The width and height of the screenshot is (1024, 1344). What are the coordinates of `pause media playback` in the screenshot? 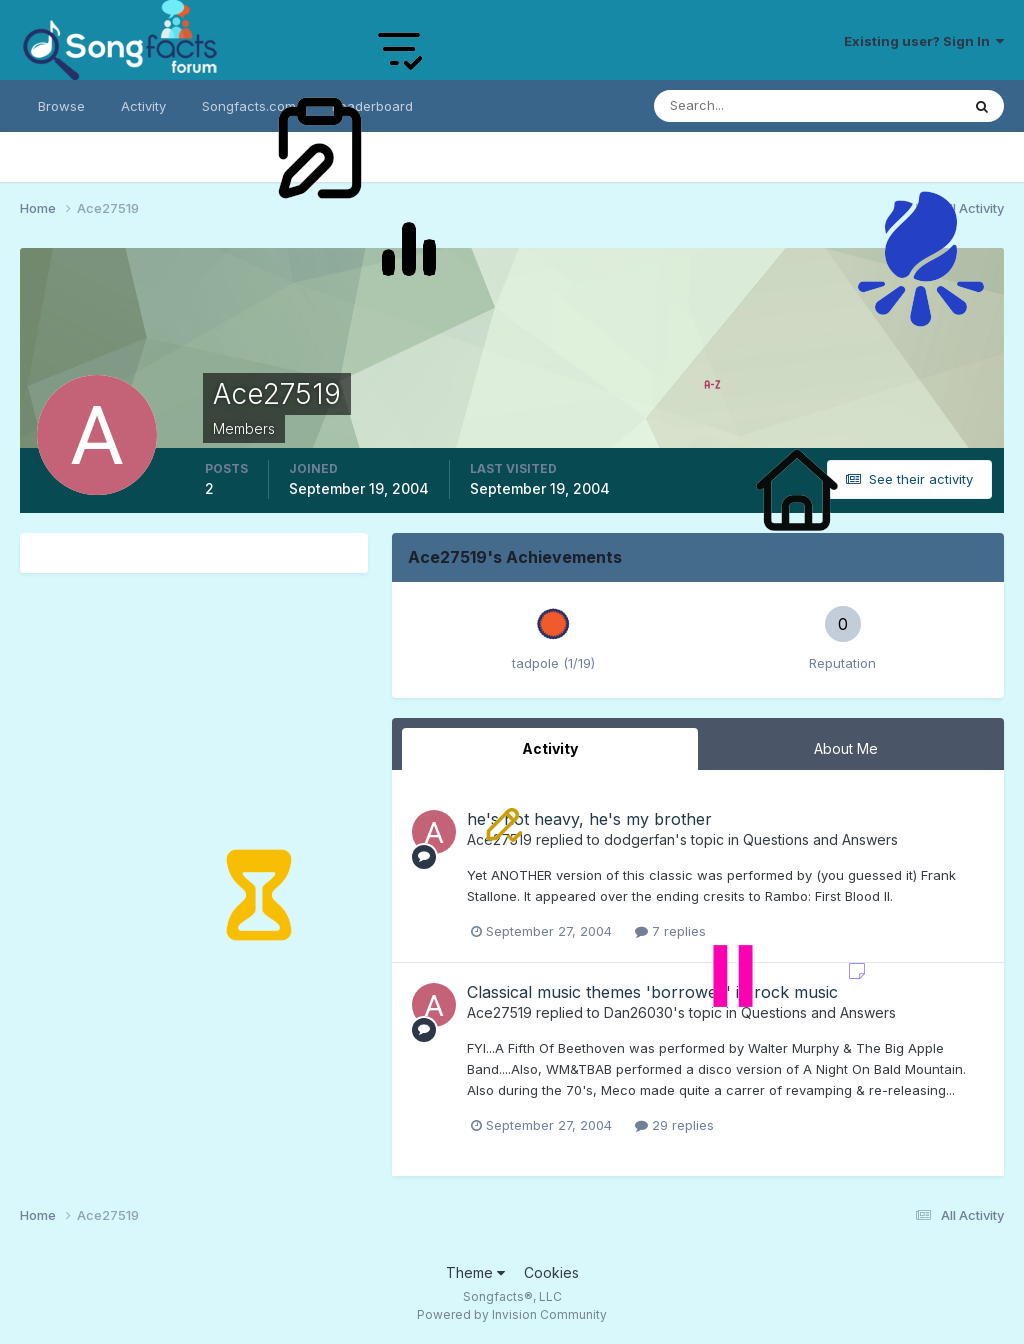 It's located at (733, 976).